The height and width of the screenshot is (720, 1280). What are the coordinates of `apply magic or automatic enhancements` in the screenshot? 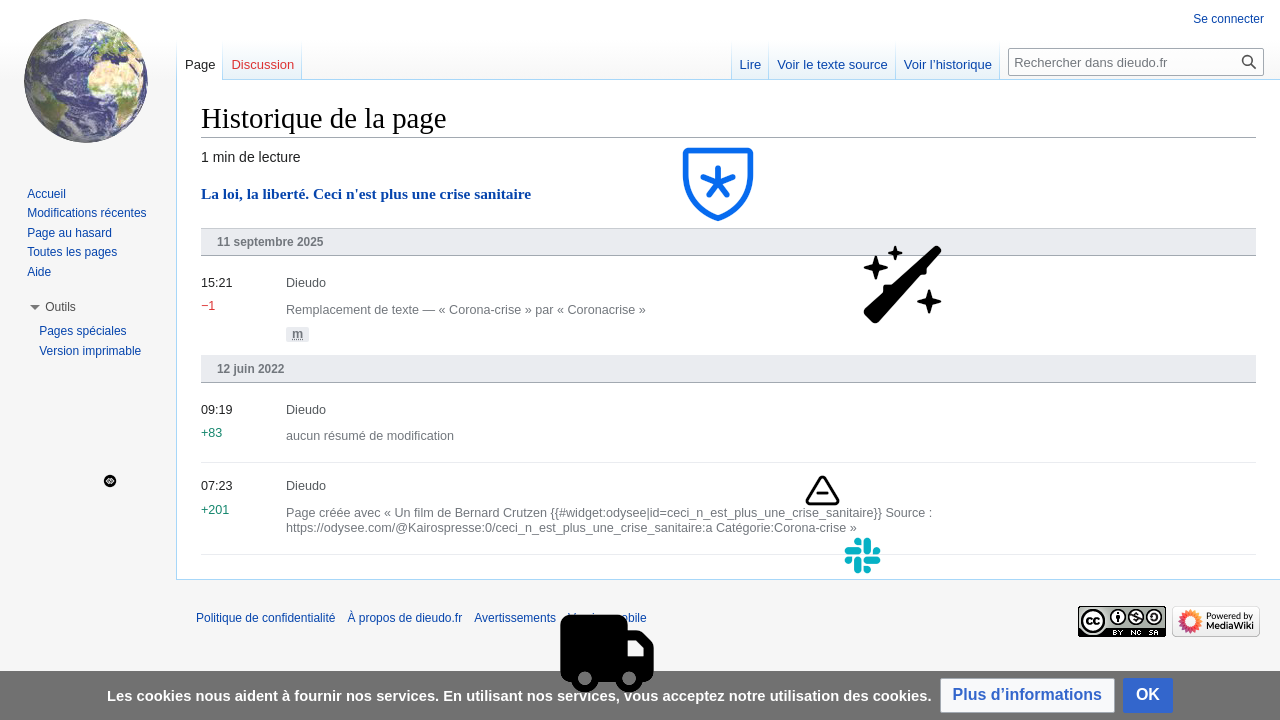 It's located at (902, 284).